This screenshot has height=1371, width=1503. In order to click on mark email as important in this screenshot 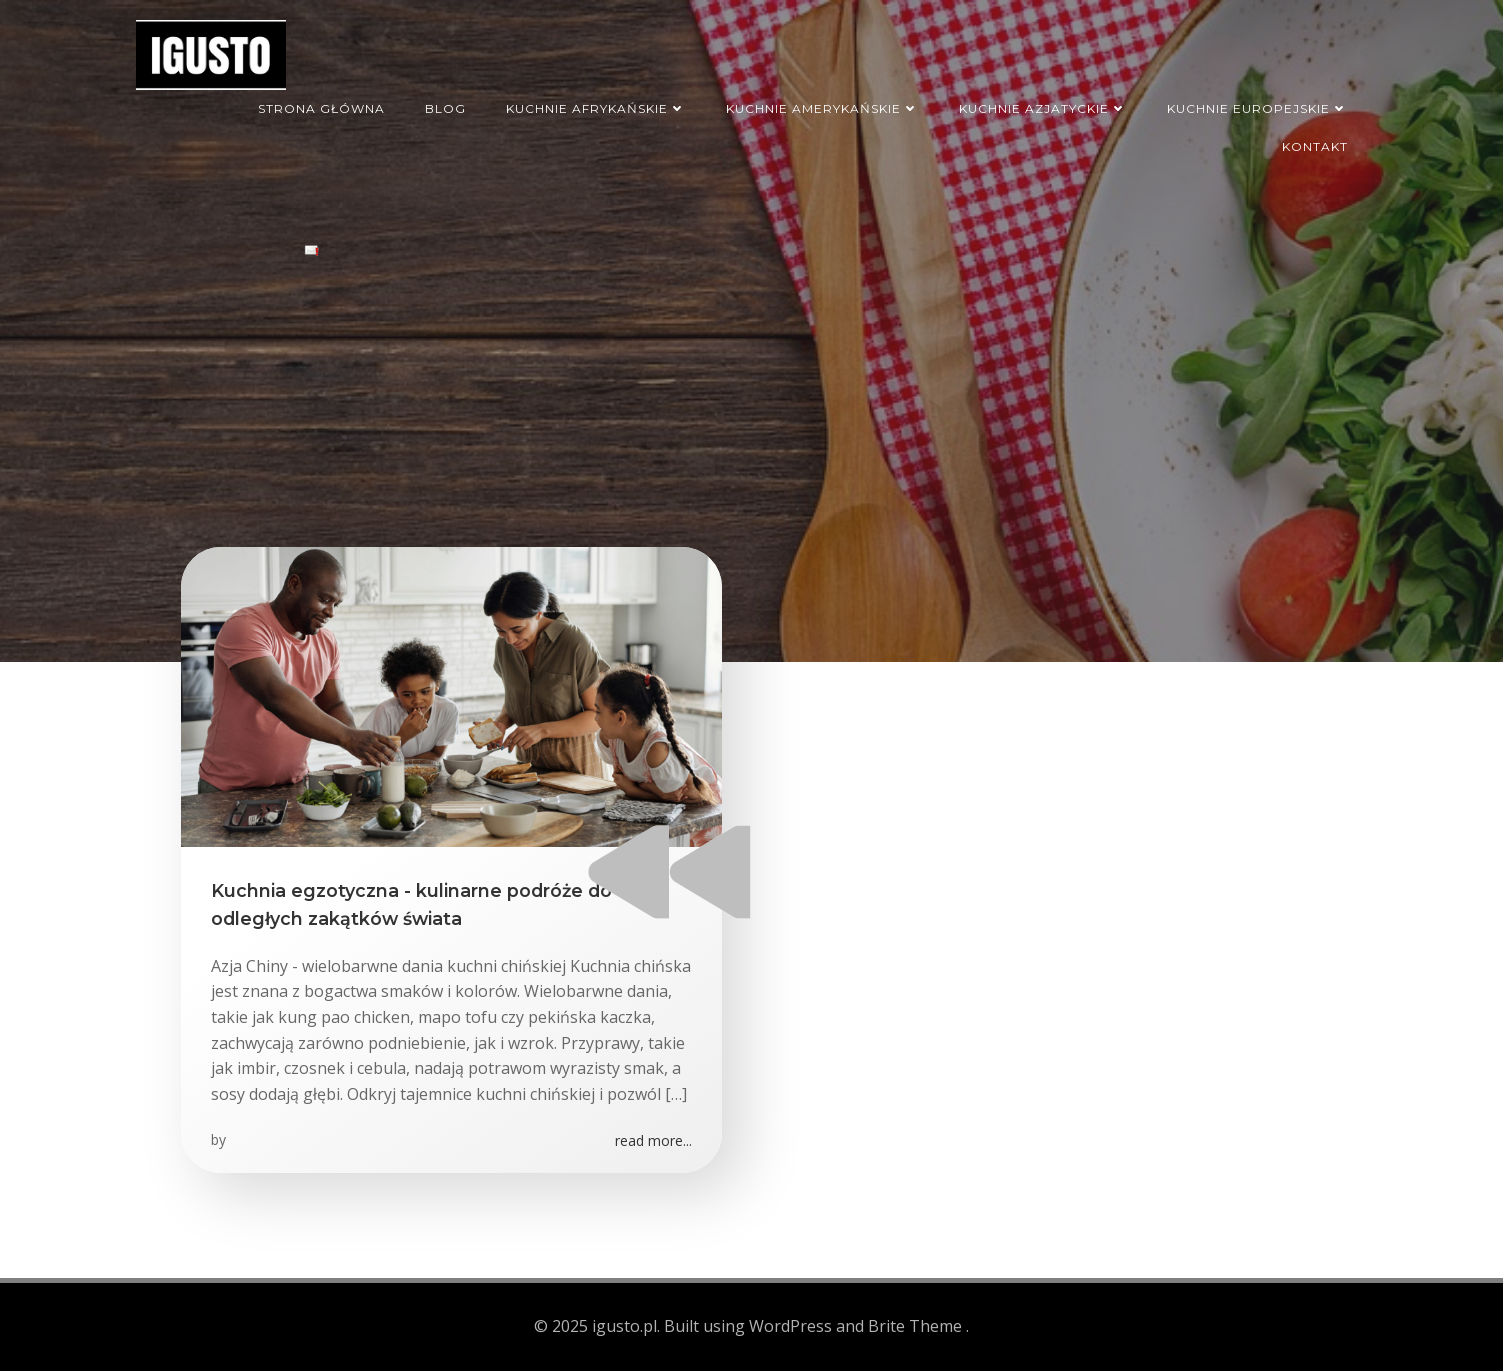, I will do `click(311, 250)`.